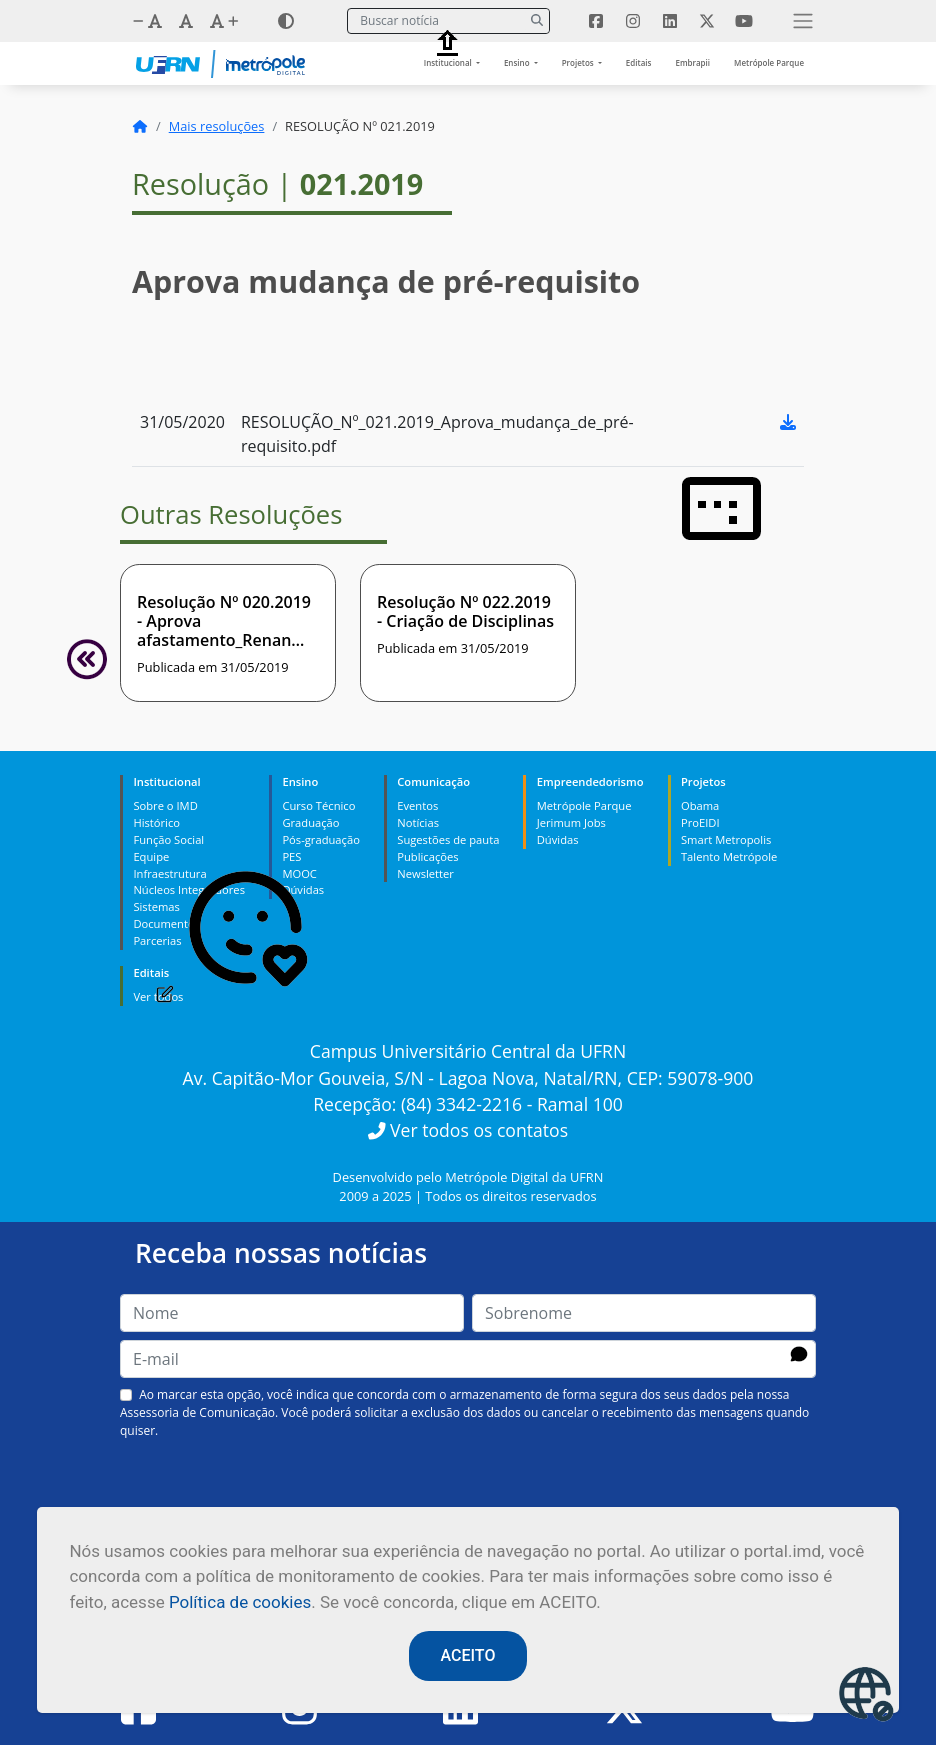 This screenshot has width=936, height=1745. Describe the element at coordinates (447, 43) in the screenshot. I see `upload a file from your device` at that location.